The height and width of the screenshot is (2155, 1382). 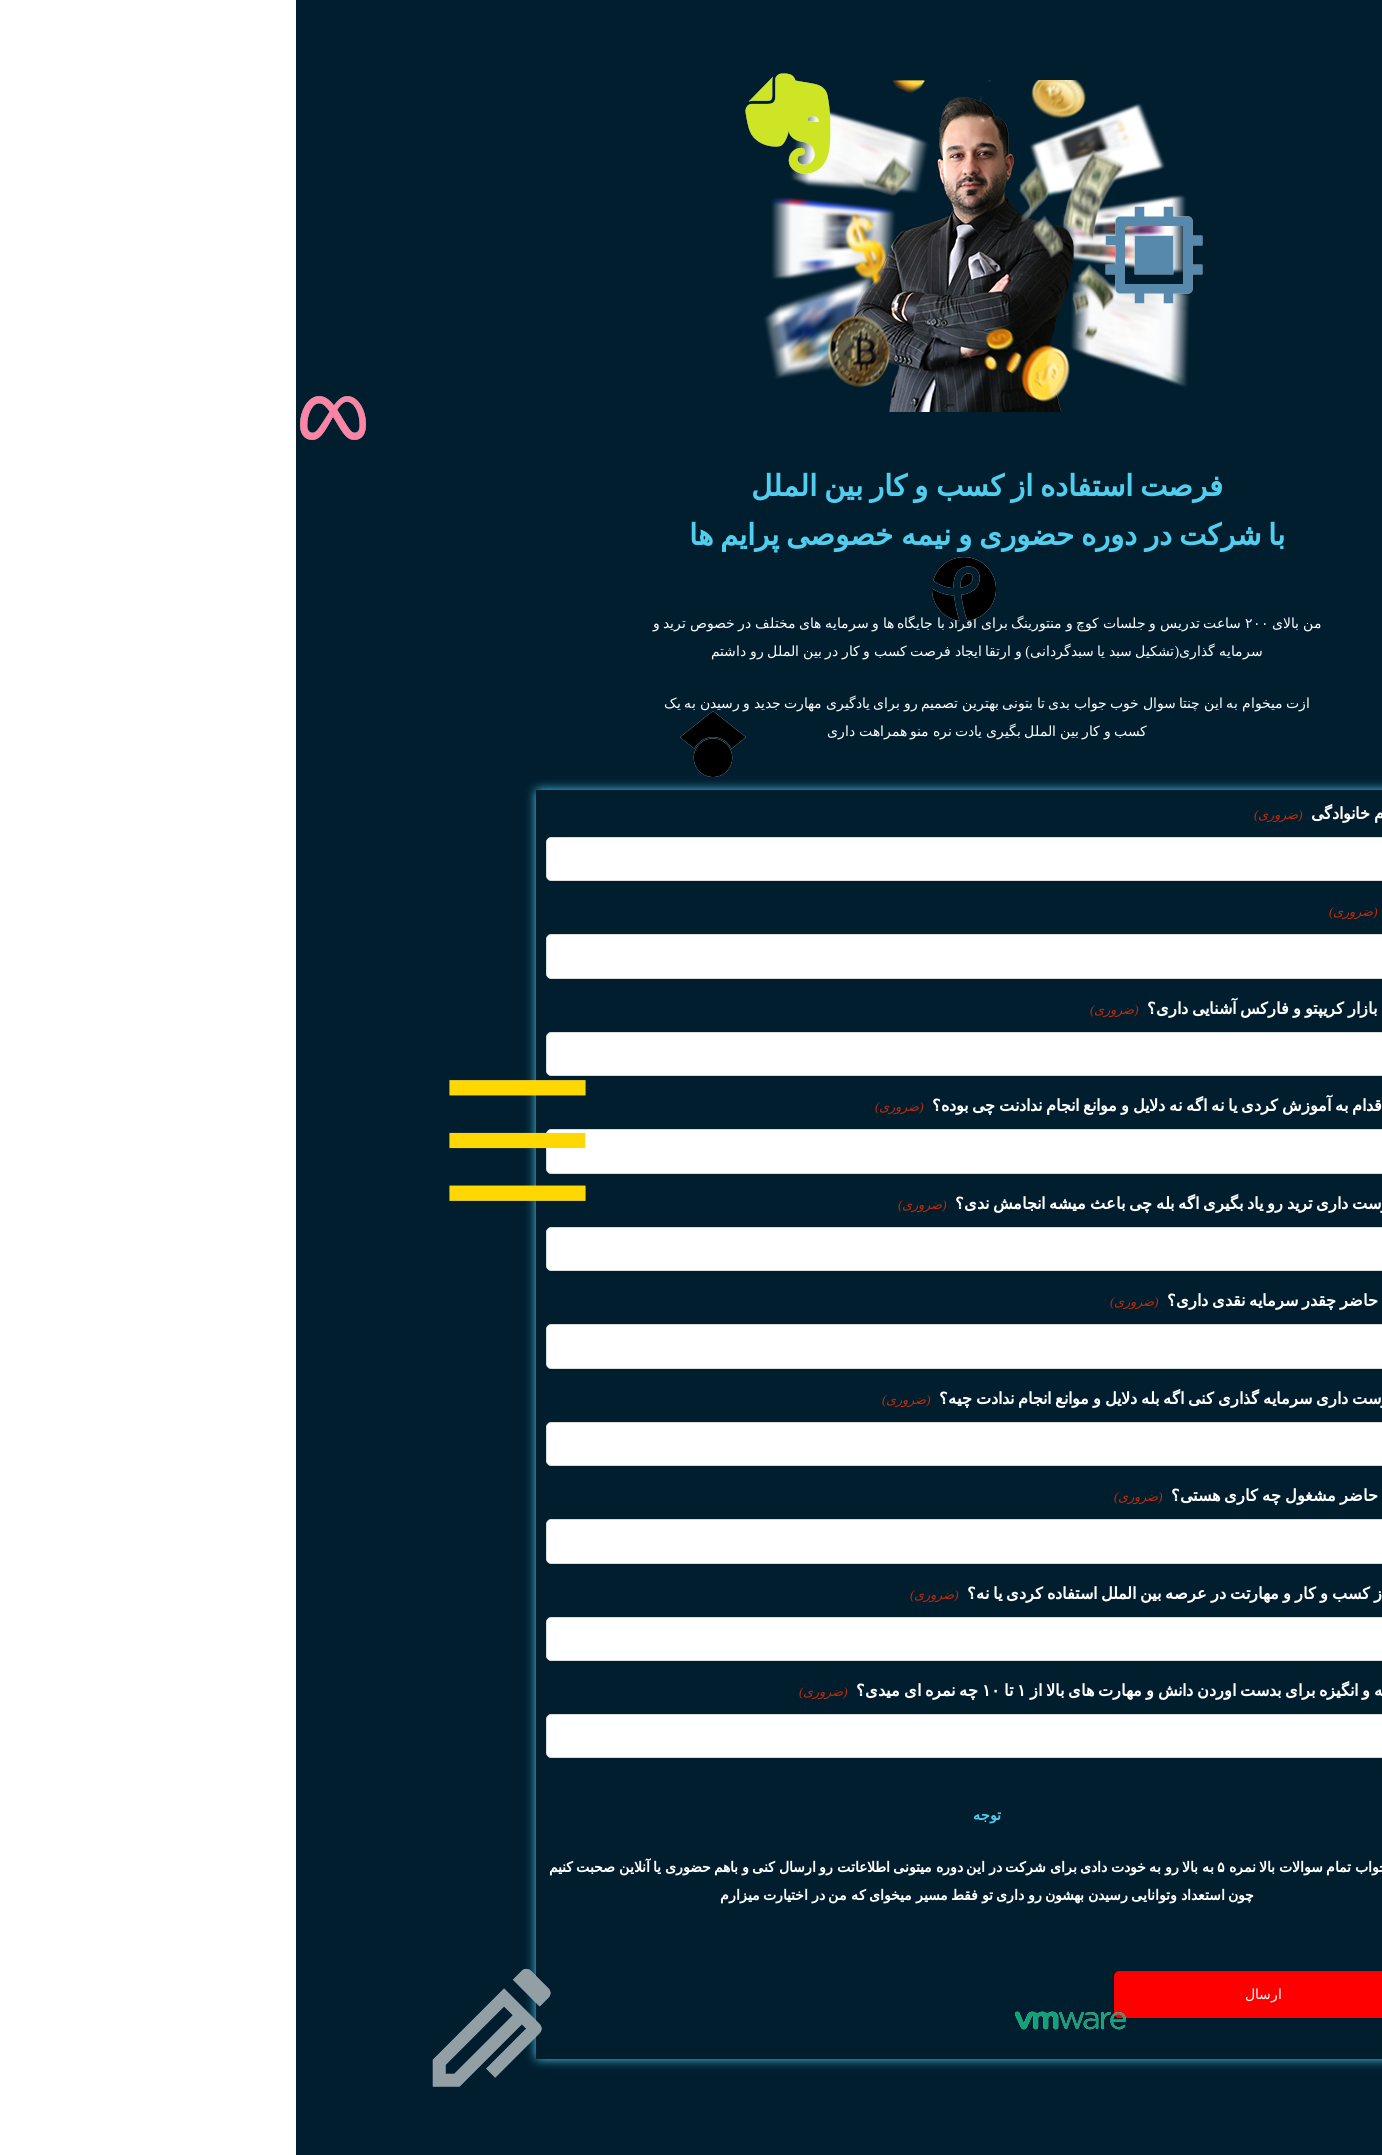 I want to click on edit or compose new content, so click(x=489, y=2030).